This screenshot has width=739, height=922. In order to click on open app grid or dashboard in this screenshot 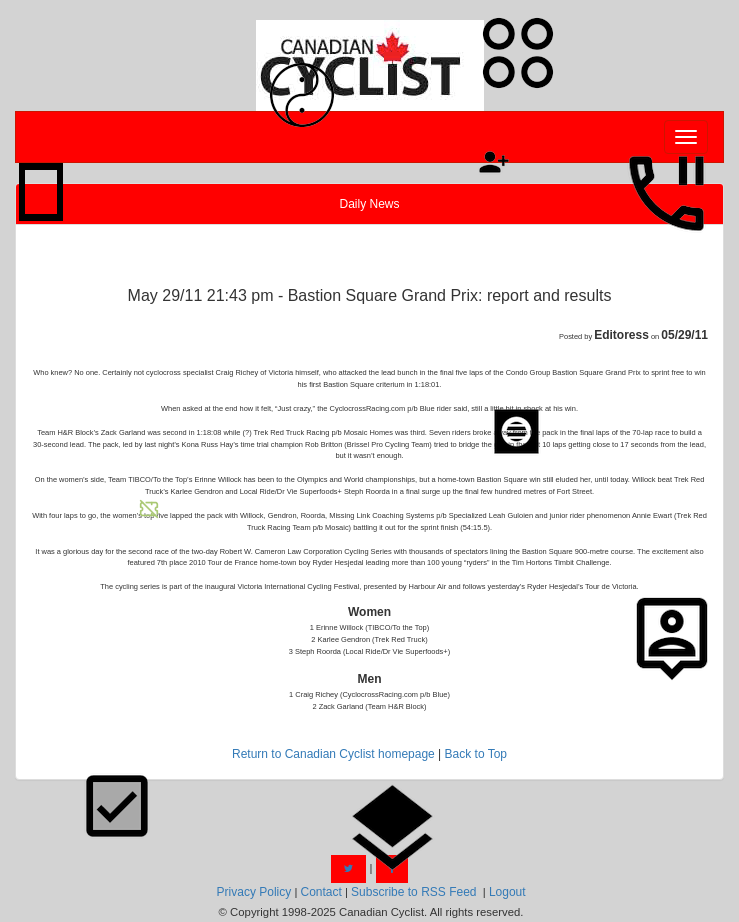, I will do `click(518, 53)`.